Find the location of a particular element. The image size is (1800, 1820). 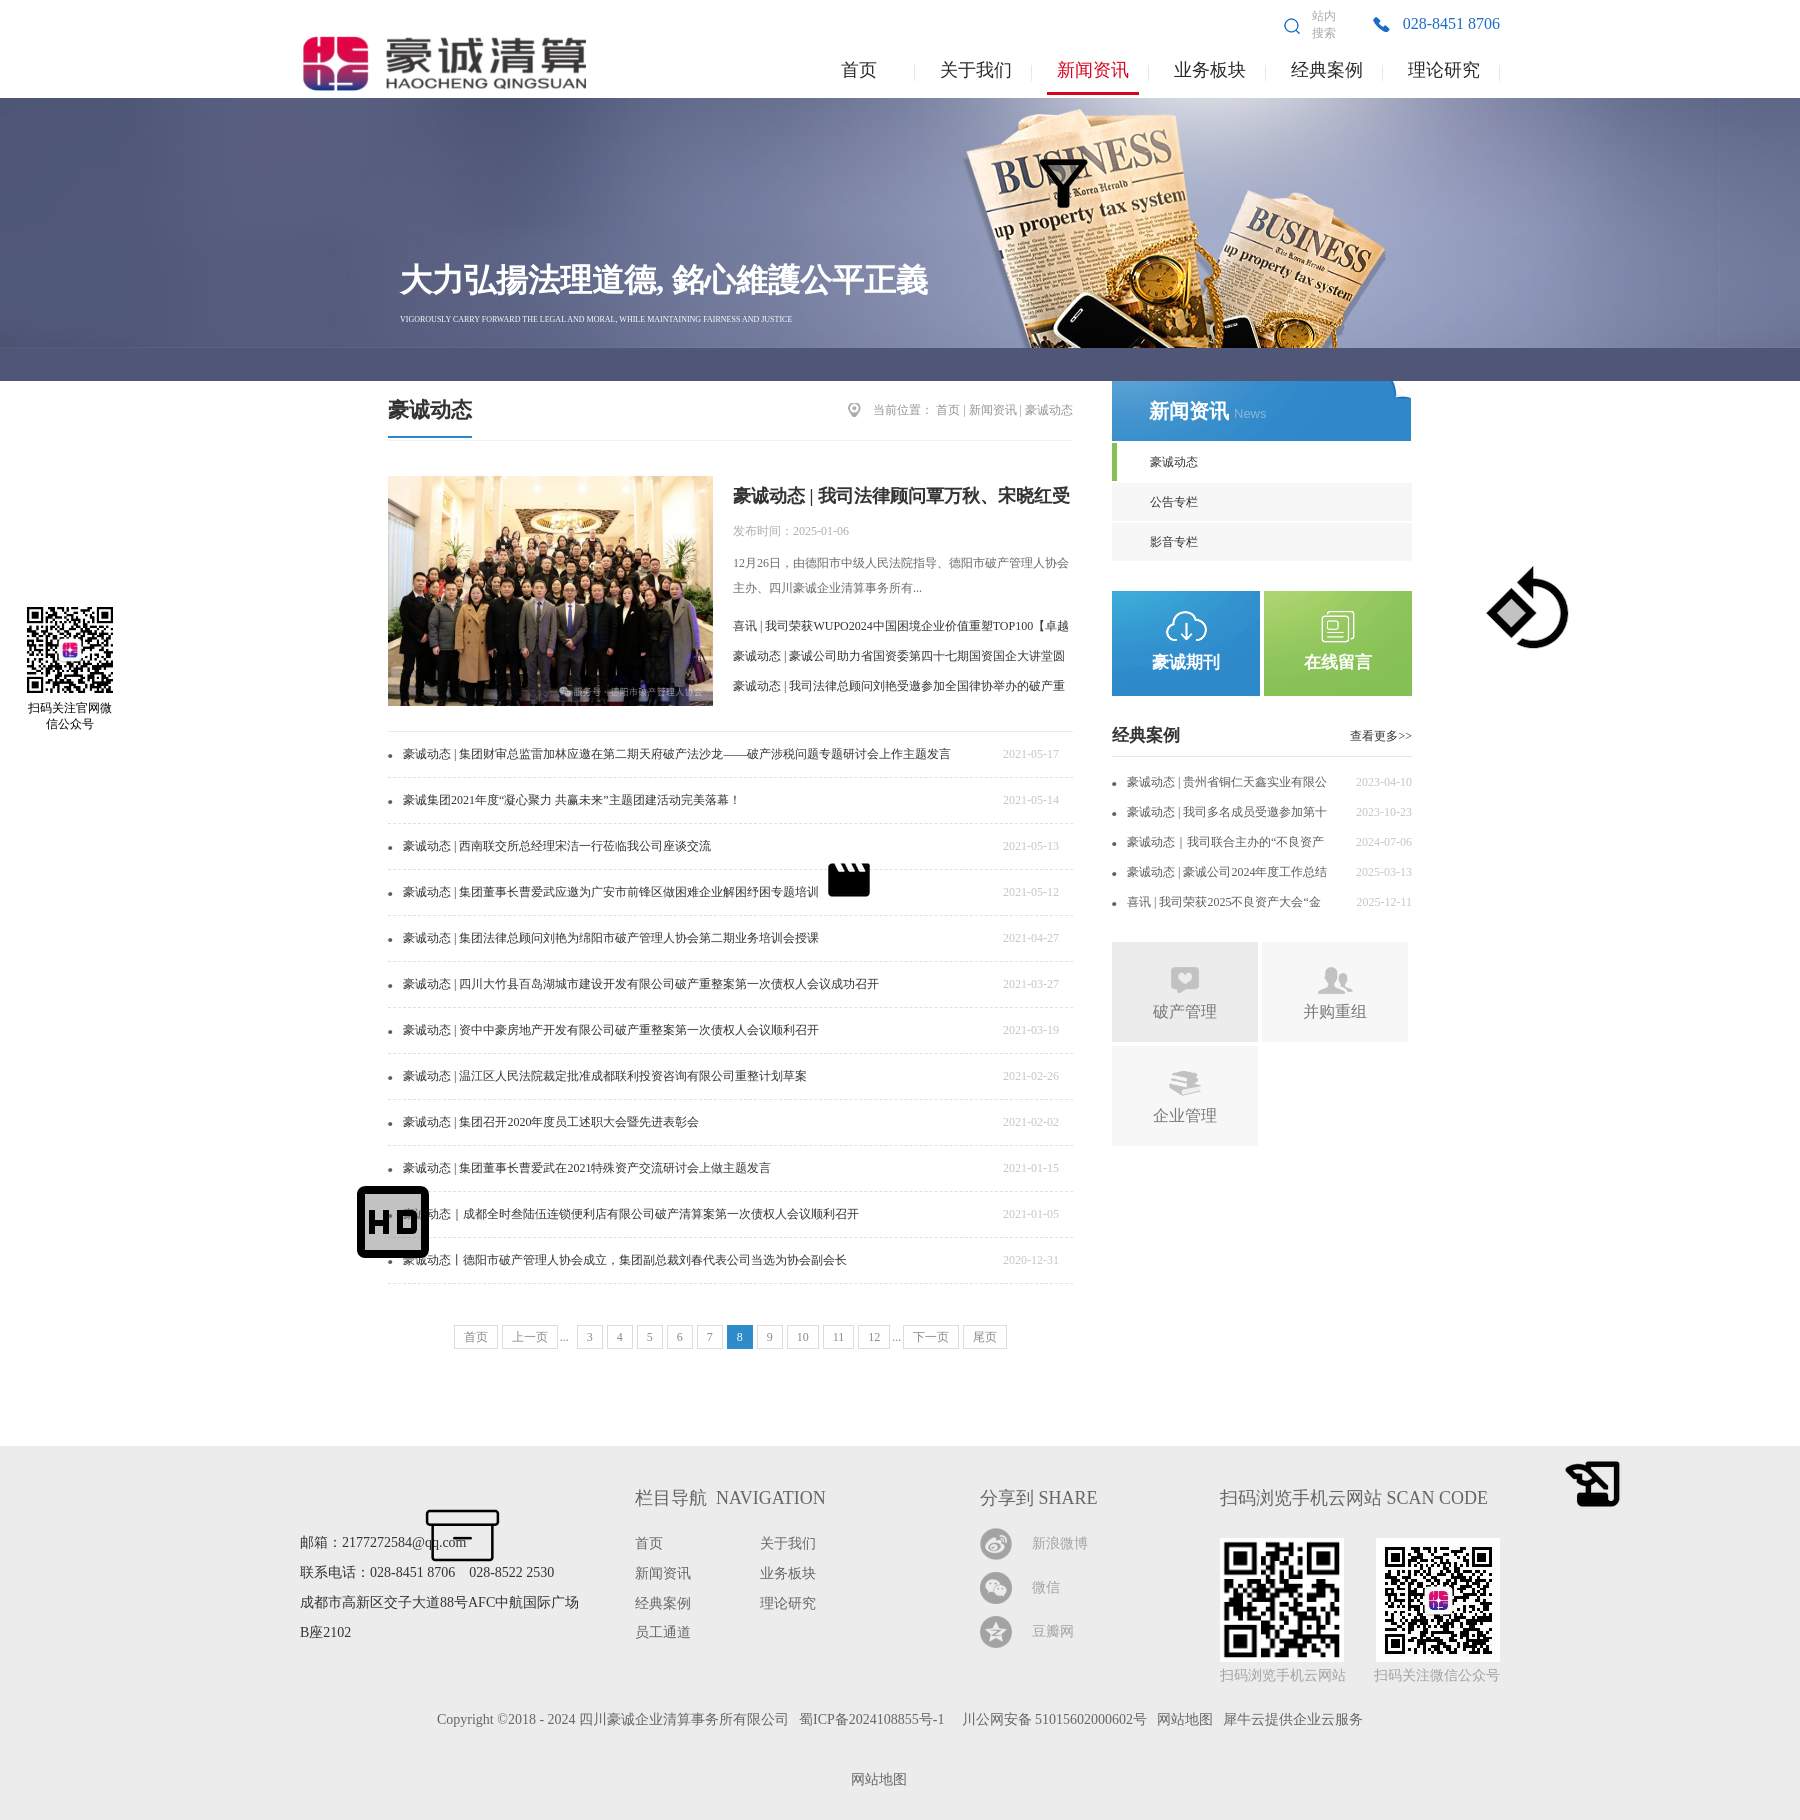

indicates high definition video quality is available is located at coordinates (393, 1222).